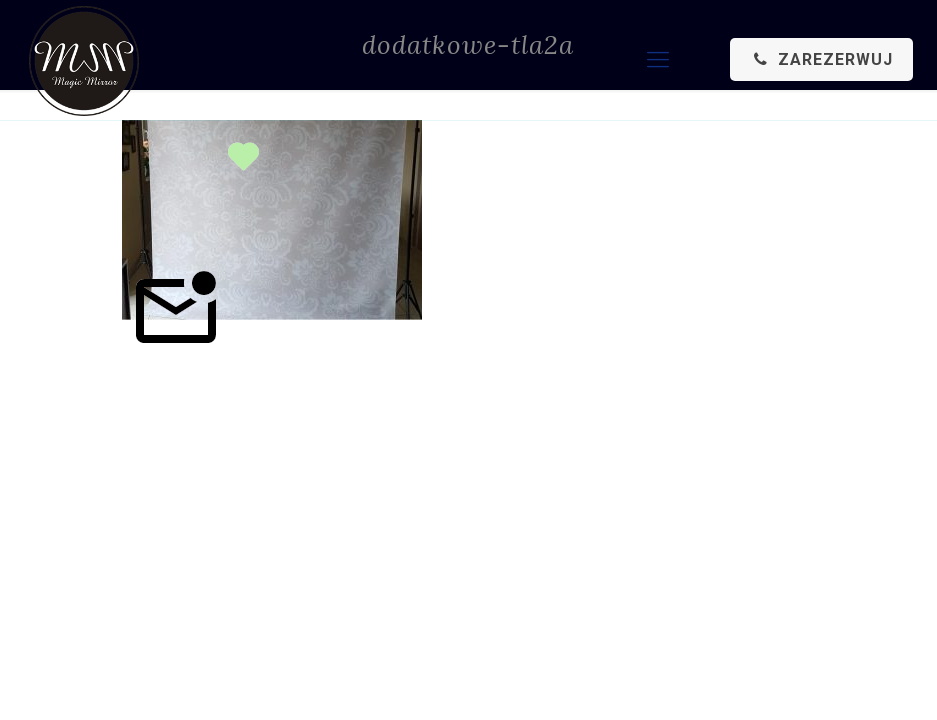 The width and height of the screenshot is (937, 720). Describe the element at coordinates (243, 156) in the screenshot. I see `add to favorites` at that location.